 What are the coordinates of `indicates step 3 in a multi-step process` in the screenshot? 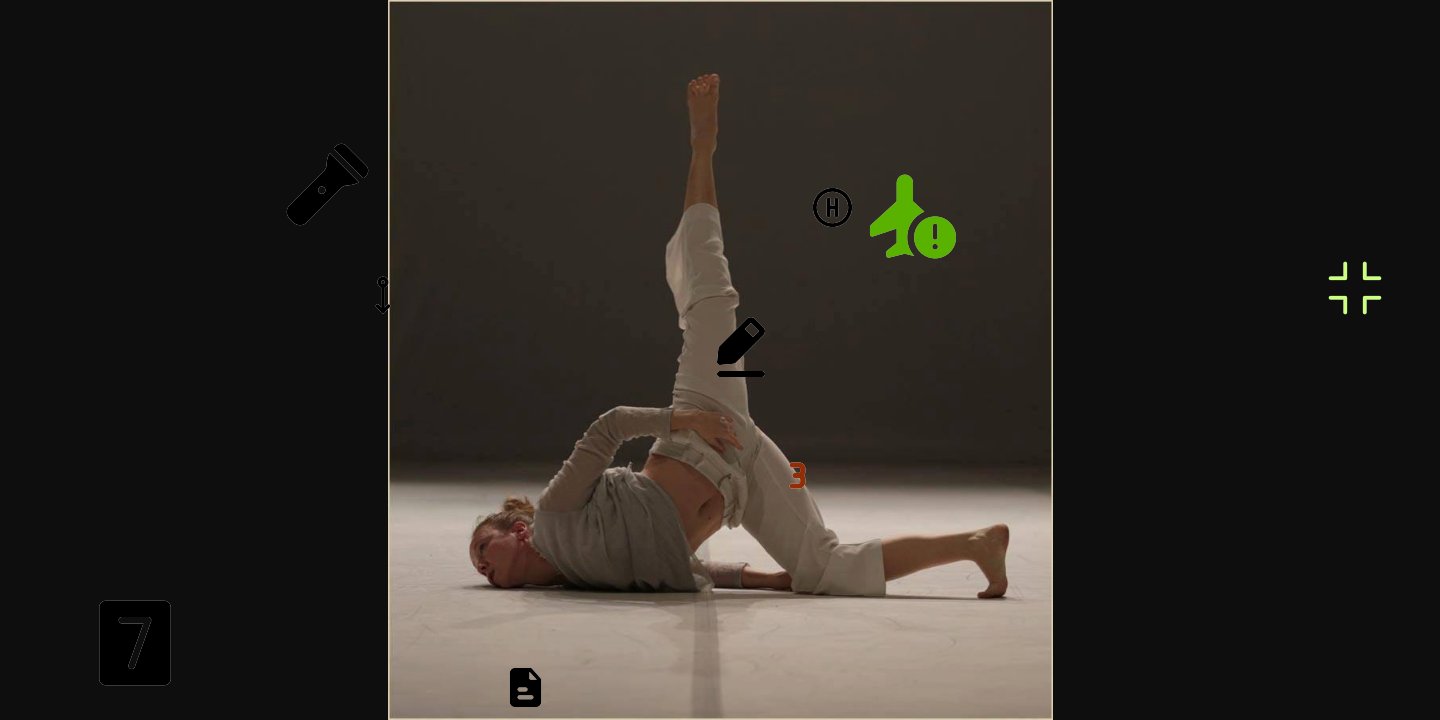 It's located at (797, 475).